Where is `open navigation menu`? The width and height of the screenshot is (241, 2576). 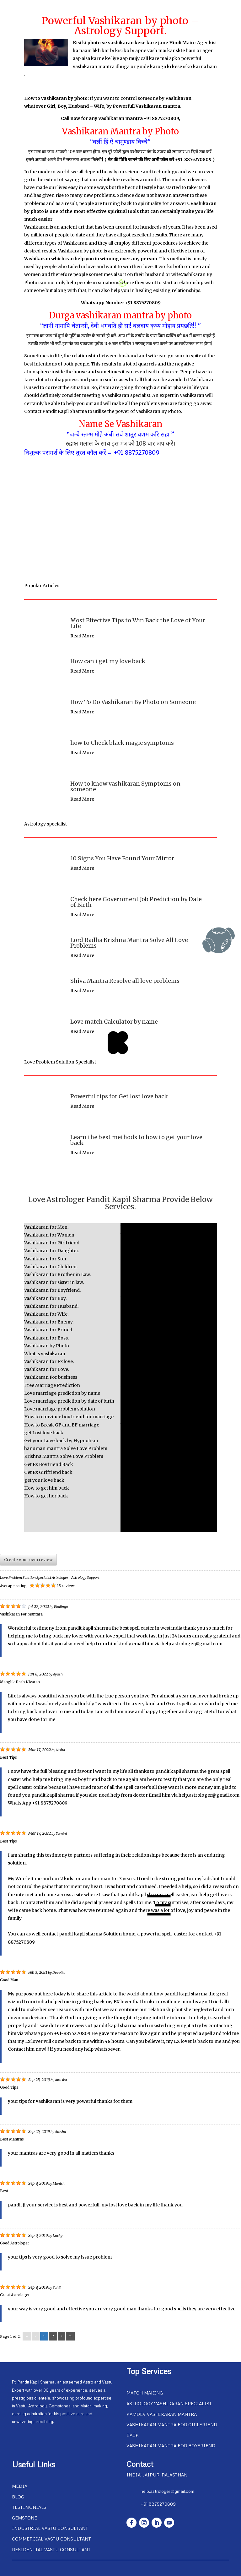 open navigation menu is located at coordinates (159, 1905).